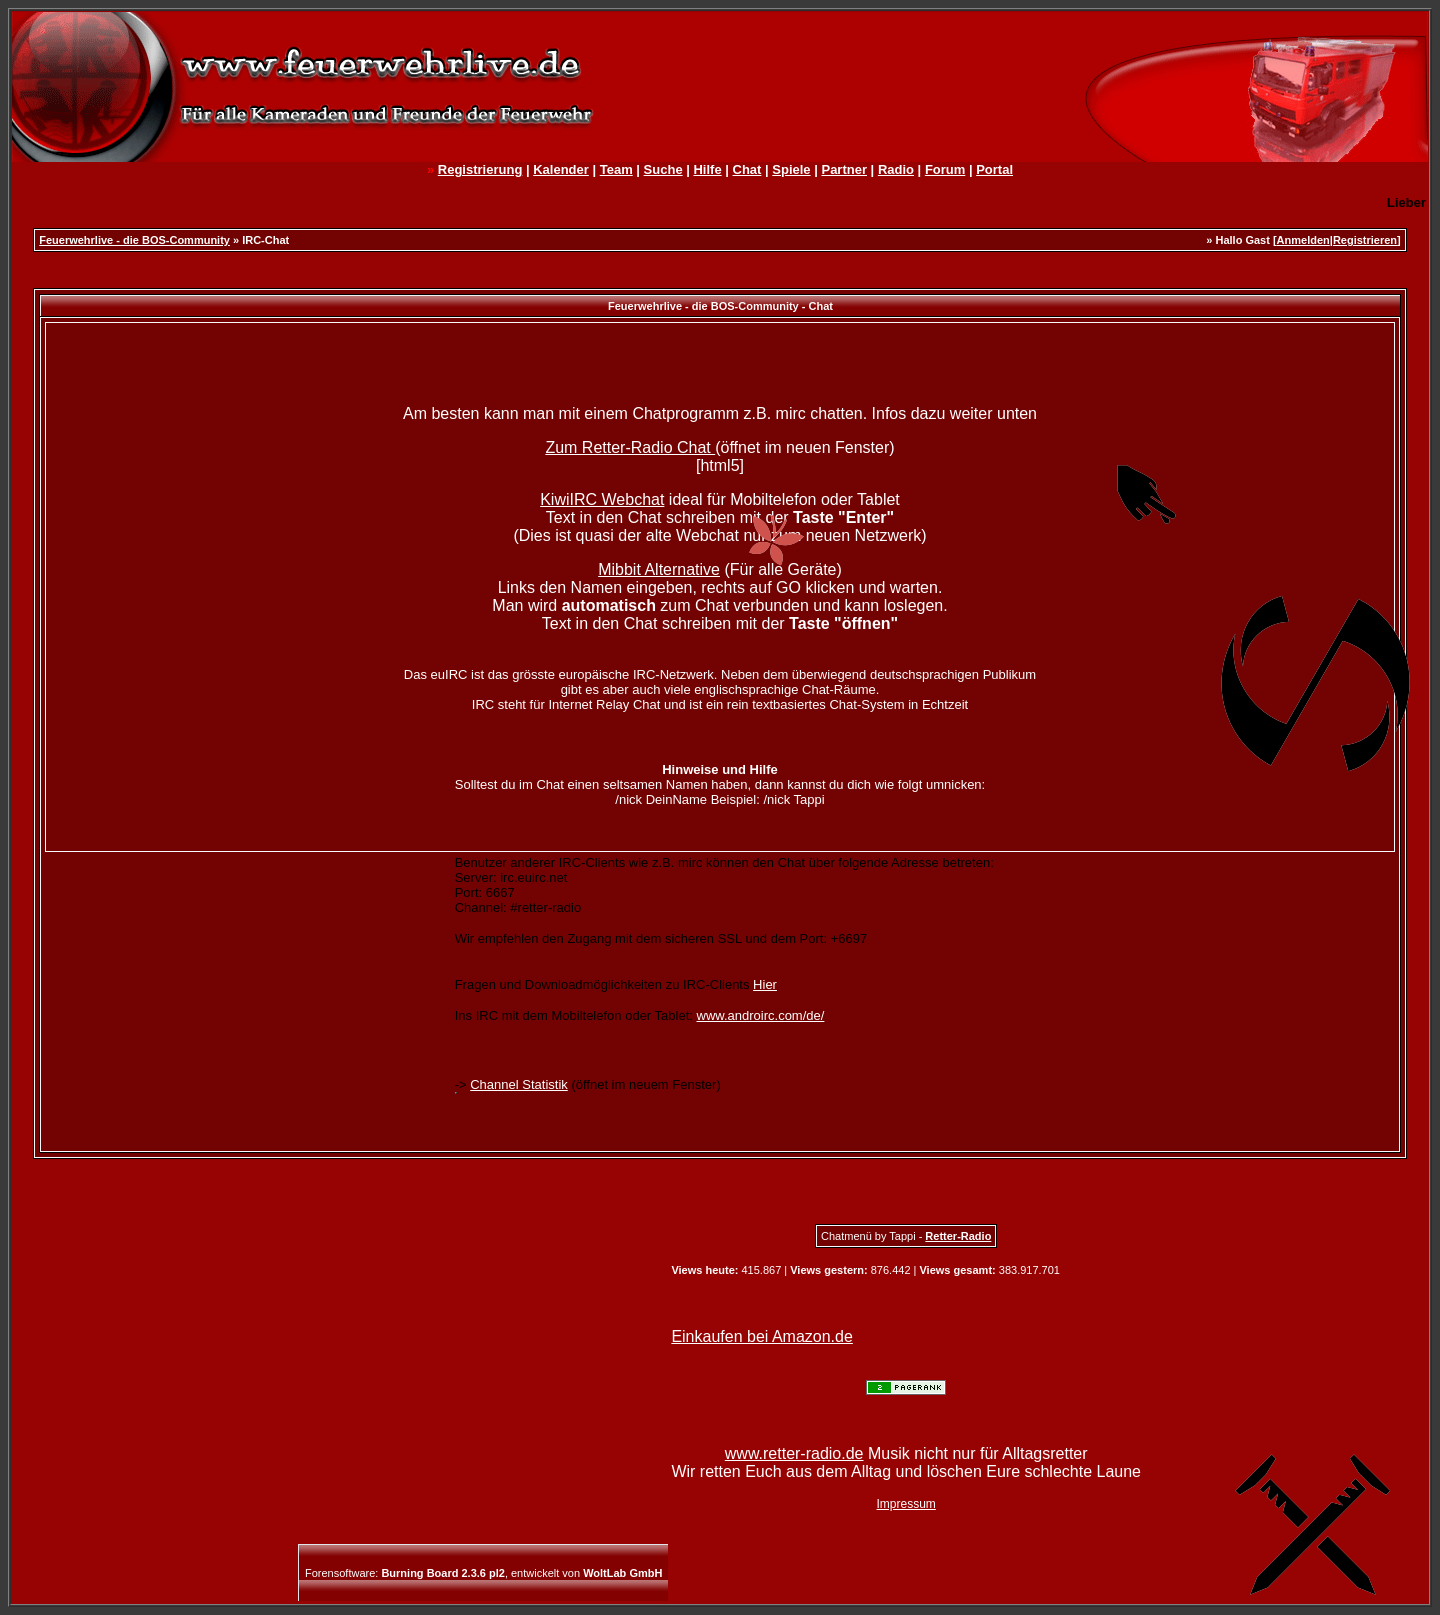 This screenshot has width=1440, height=1615. I want to click on indicates hoping for luck or a positive outcome, so click(1146, 494).